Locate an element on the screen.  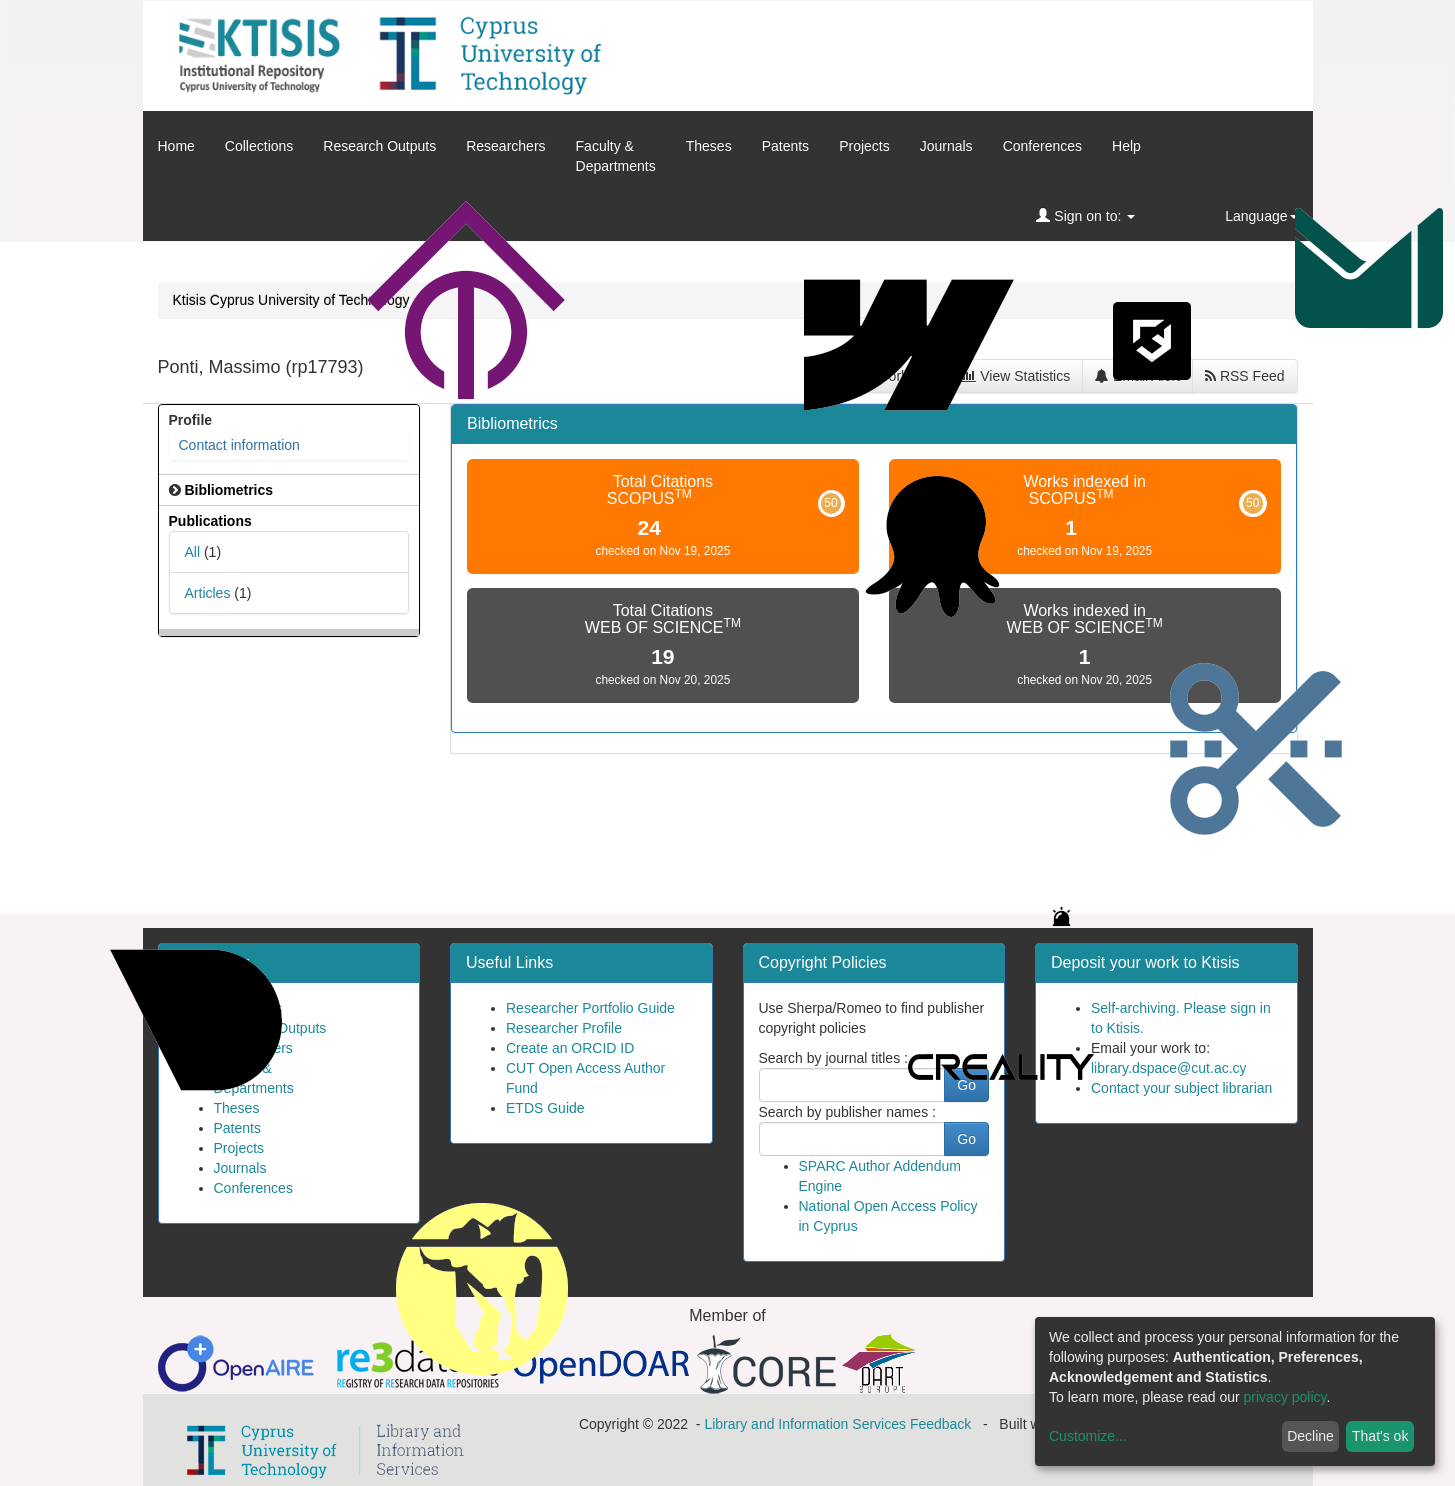
open wikisource website is located at coordinates (482, 1289).